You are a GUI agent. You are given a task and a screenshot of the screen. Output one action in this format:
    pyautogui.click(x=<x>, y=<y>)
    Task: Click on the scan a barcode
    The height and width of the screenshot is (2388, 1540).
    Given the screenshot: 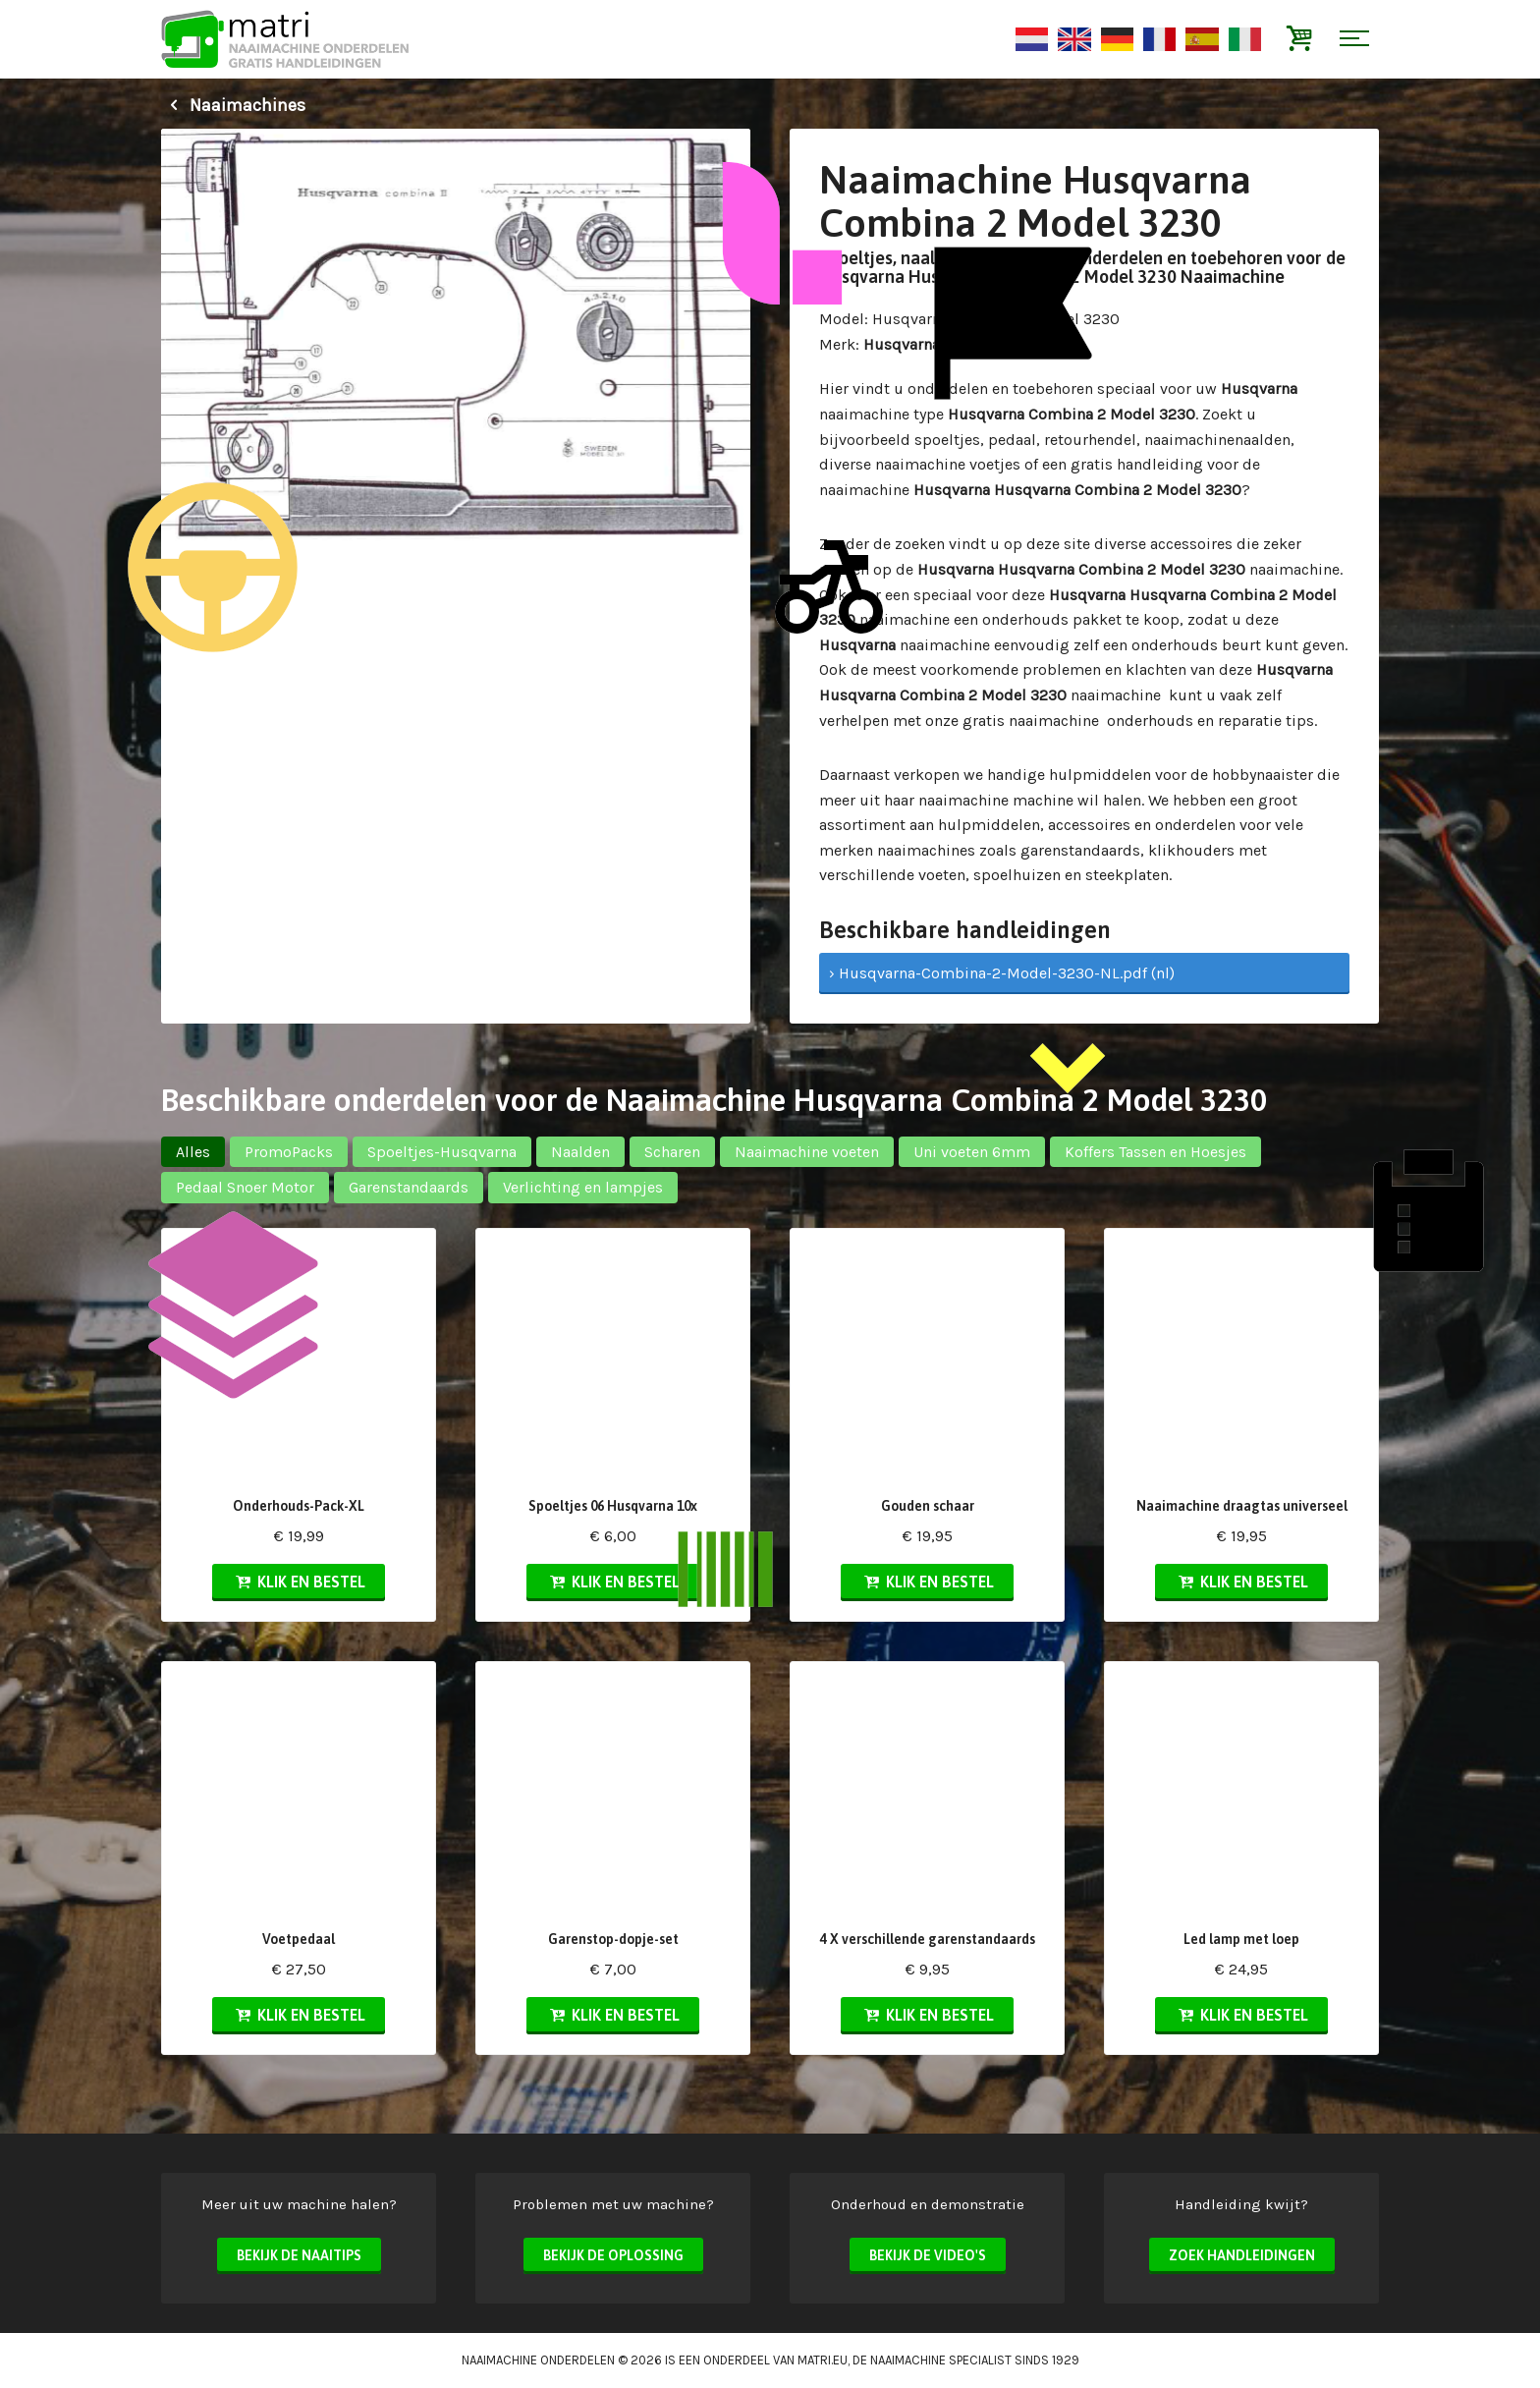 What is the action you would take?
    pyautogui.click(x=725, y=1569)
    